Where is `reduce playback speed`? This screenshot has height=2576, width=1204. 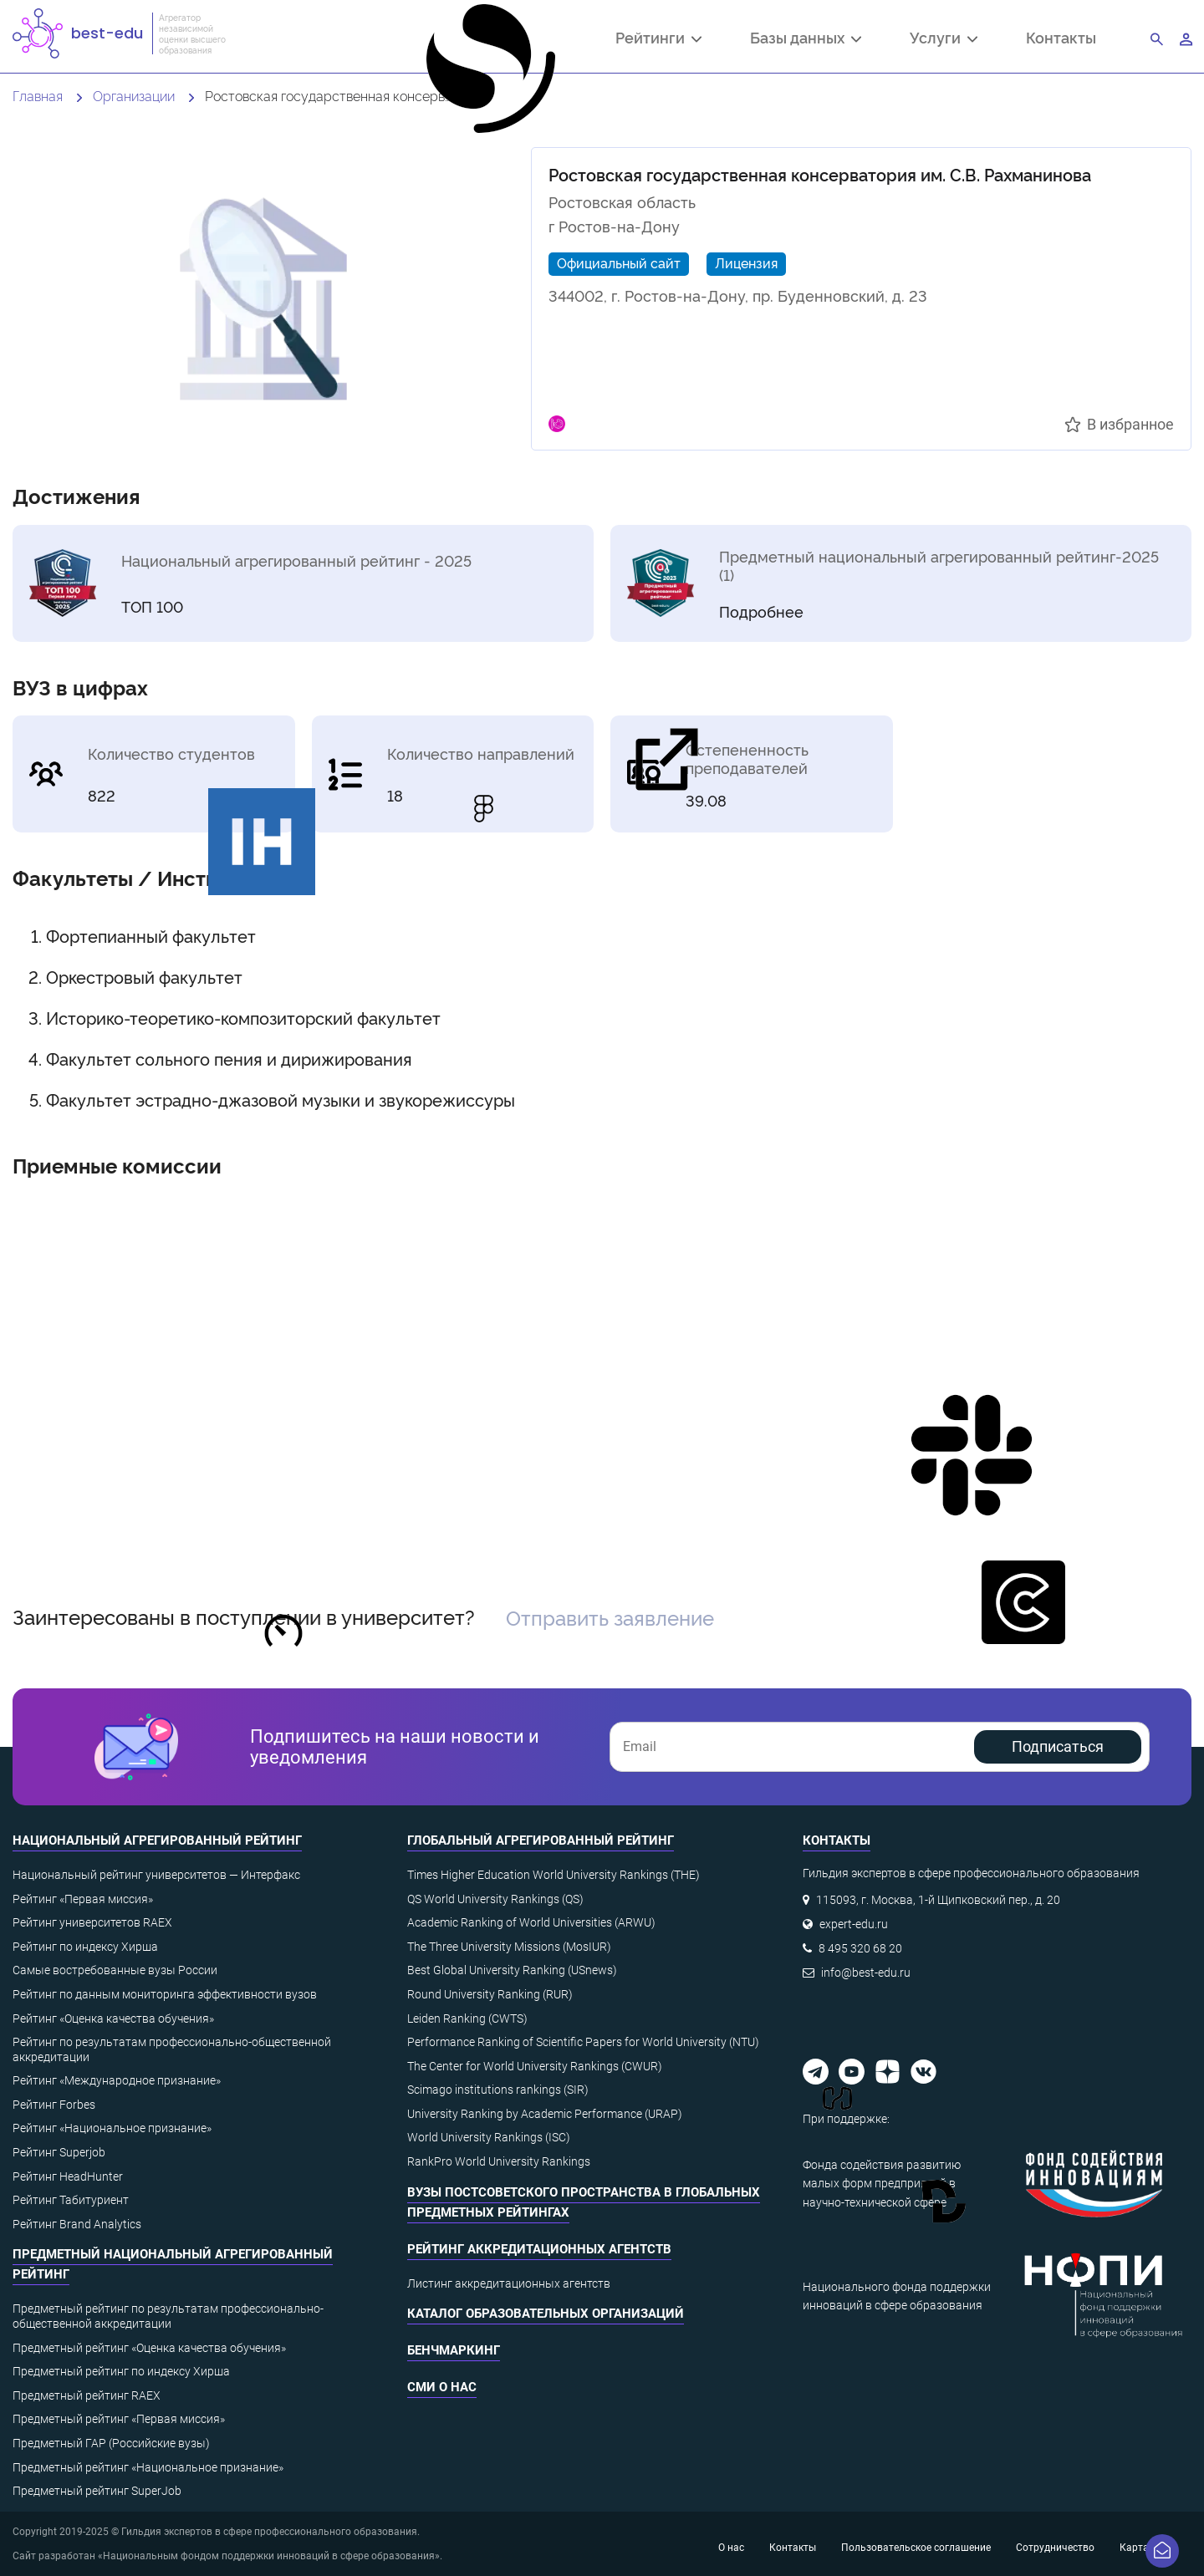 reduce playback speed is located at coordinates (283, 1632).